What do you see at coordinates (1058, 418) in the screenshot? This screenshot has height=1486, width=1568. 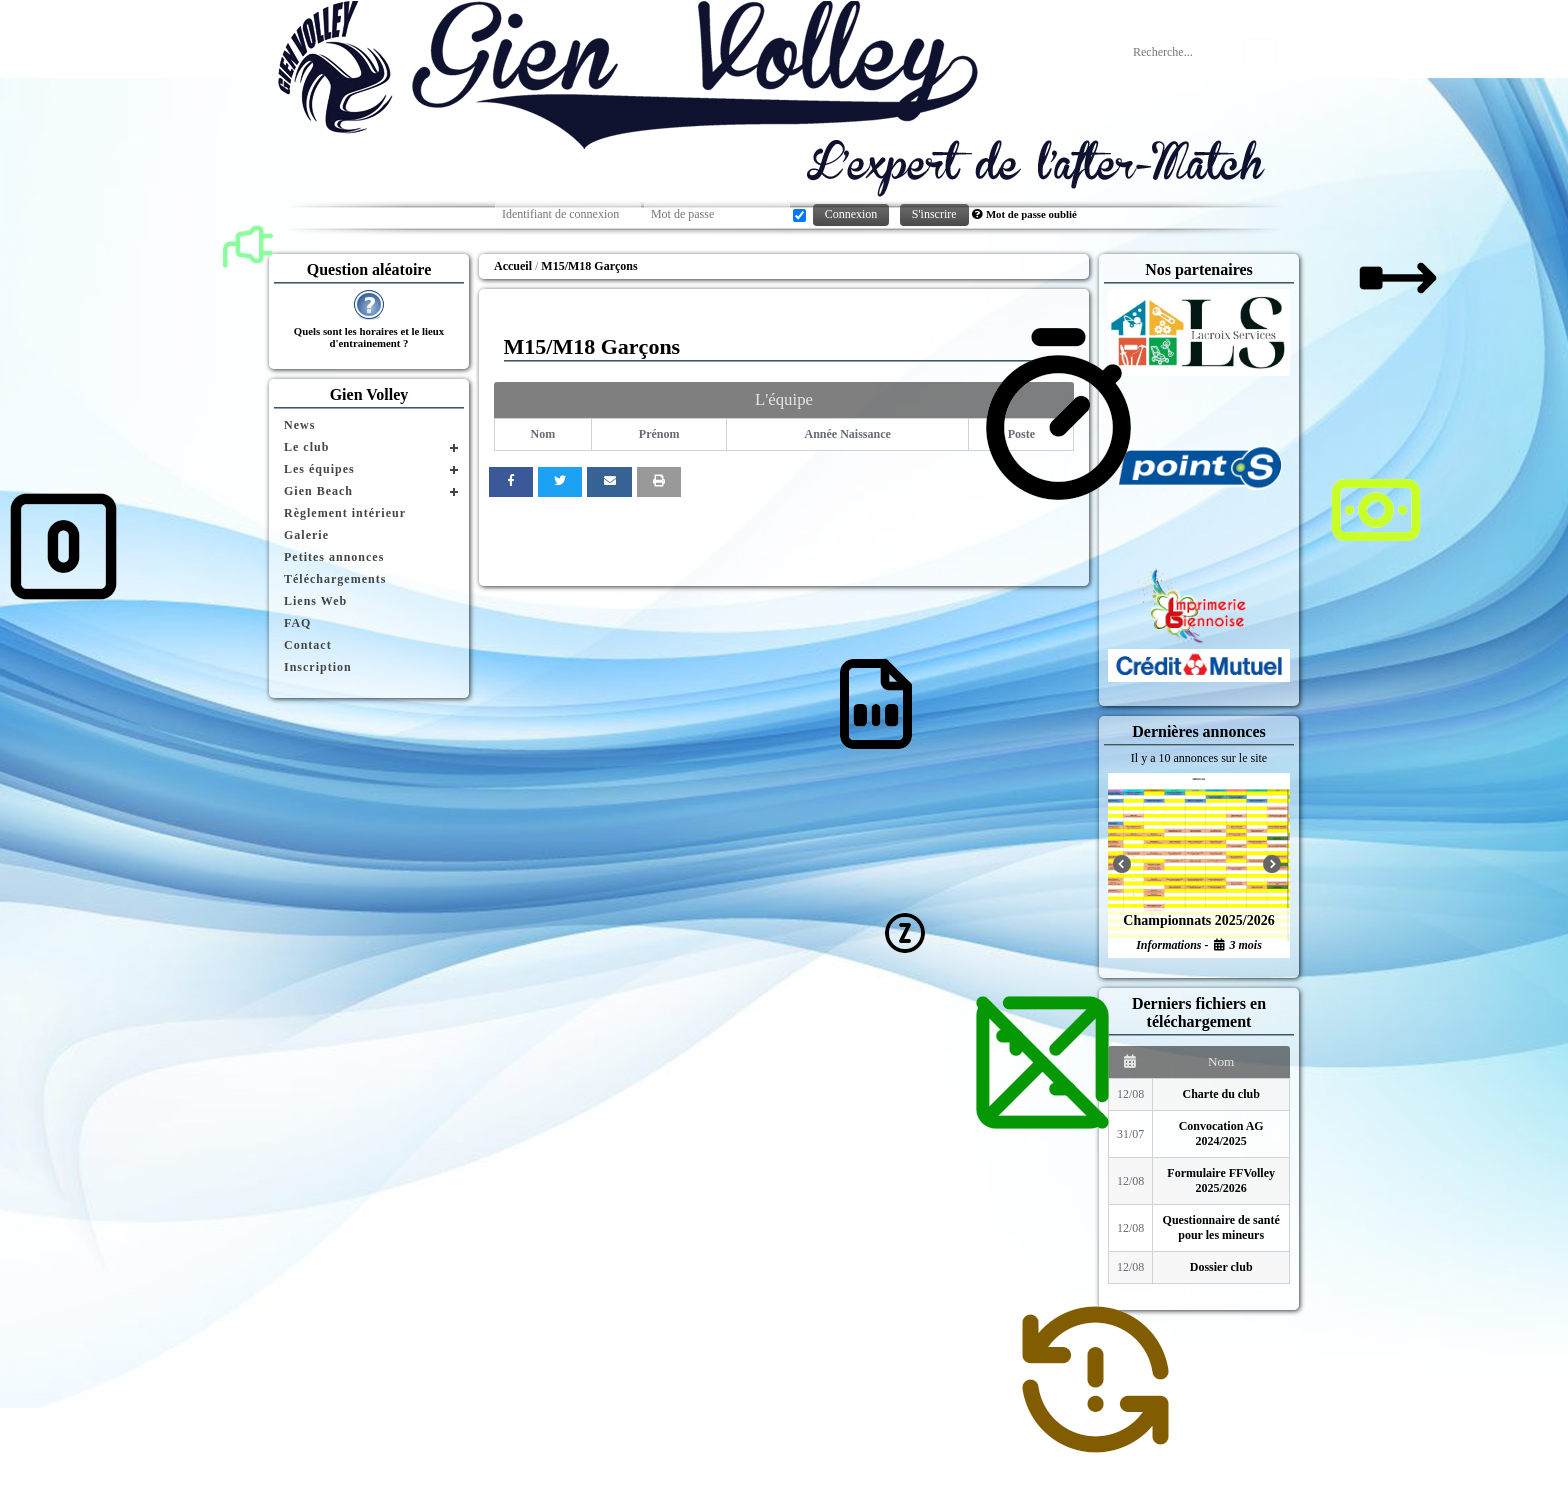 I see `start or stop a timer` at bounding box center [1058, 418].